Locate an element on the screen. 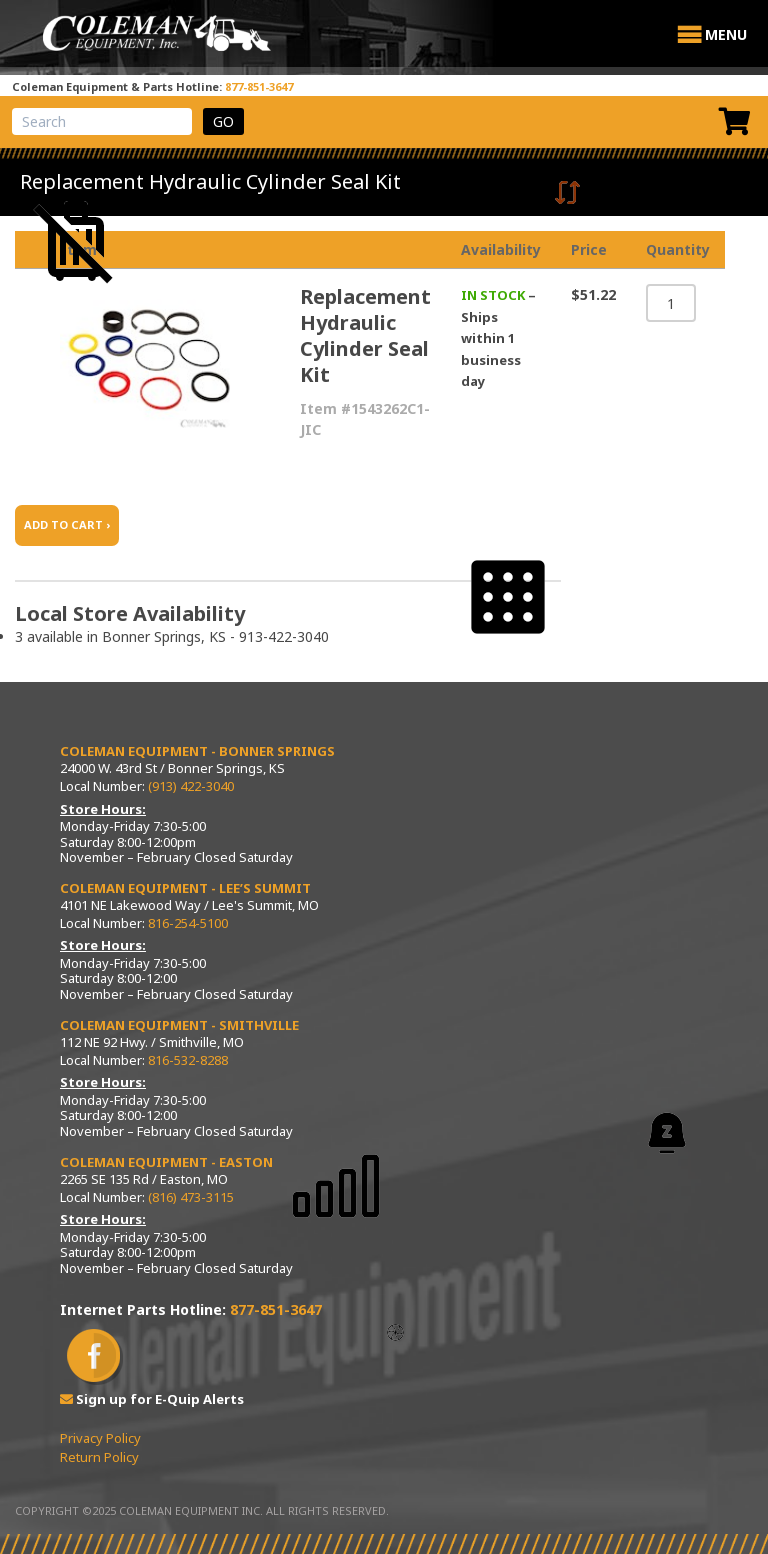 The image size is (768, 1554). indicates cellular network signal strength is located at coordinates (336, 1186).